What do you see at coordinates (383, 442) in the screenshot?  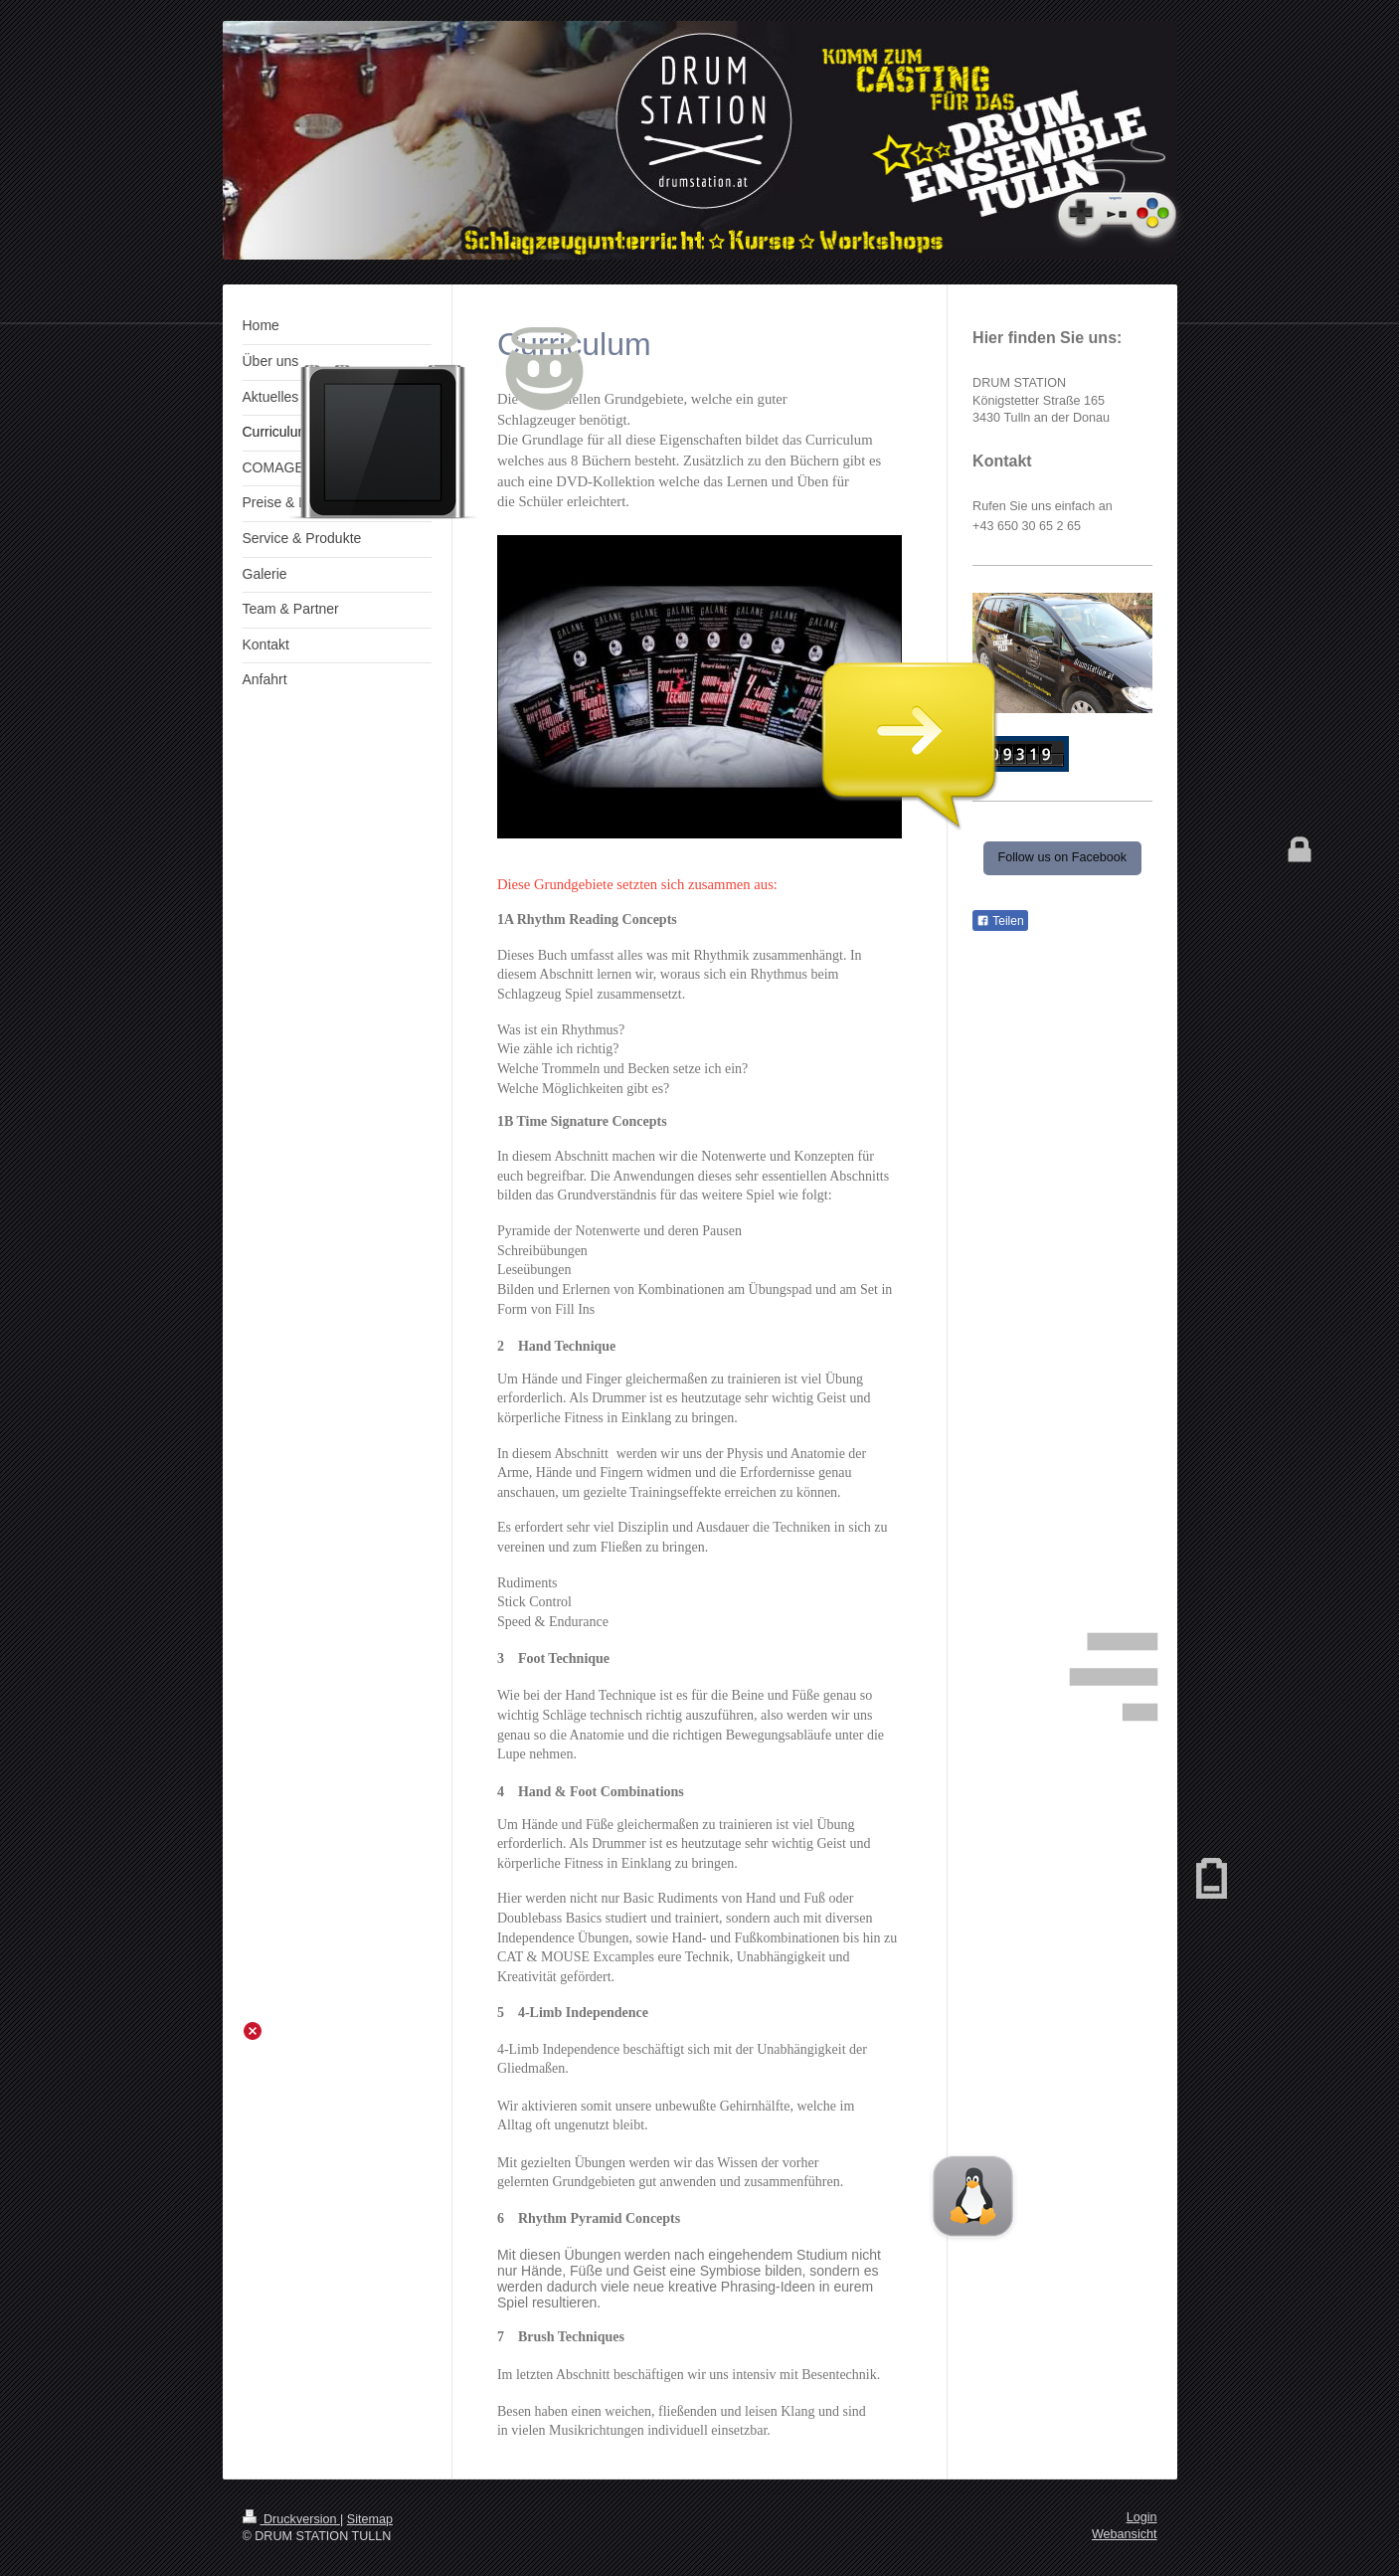 I see `iPod nano device in silver` at bounding box center [383, 442].